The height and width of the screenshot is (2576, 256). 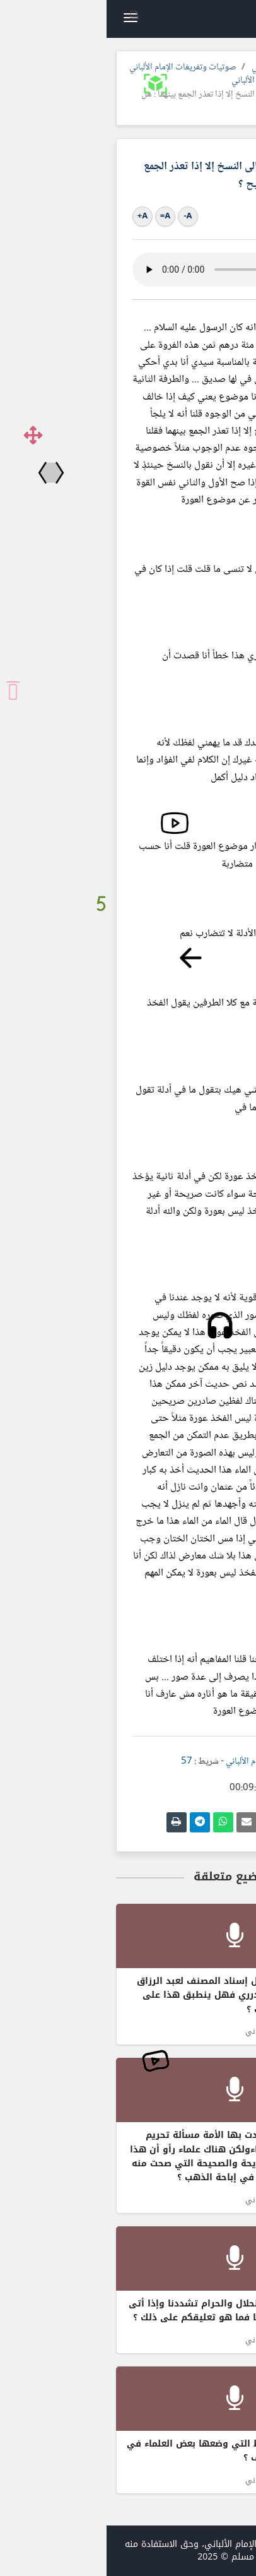 I want to click on align object to top edge, so click(x=13, y=690).